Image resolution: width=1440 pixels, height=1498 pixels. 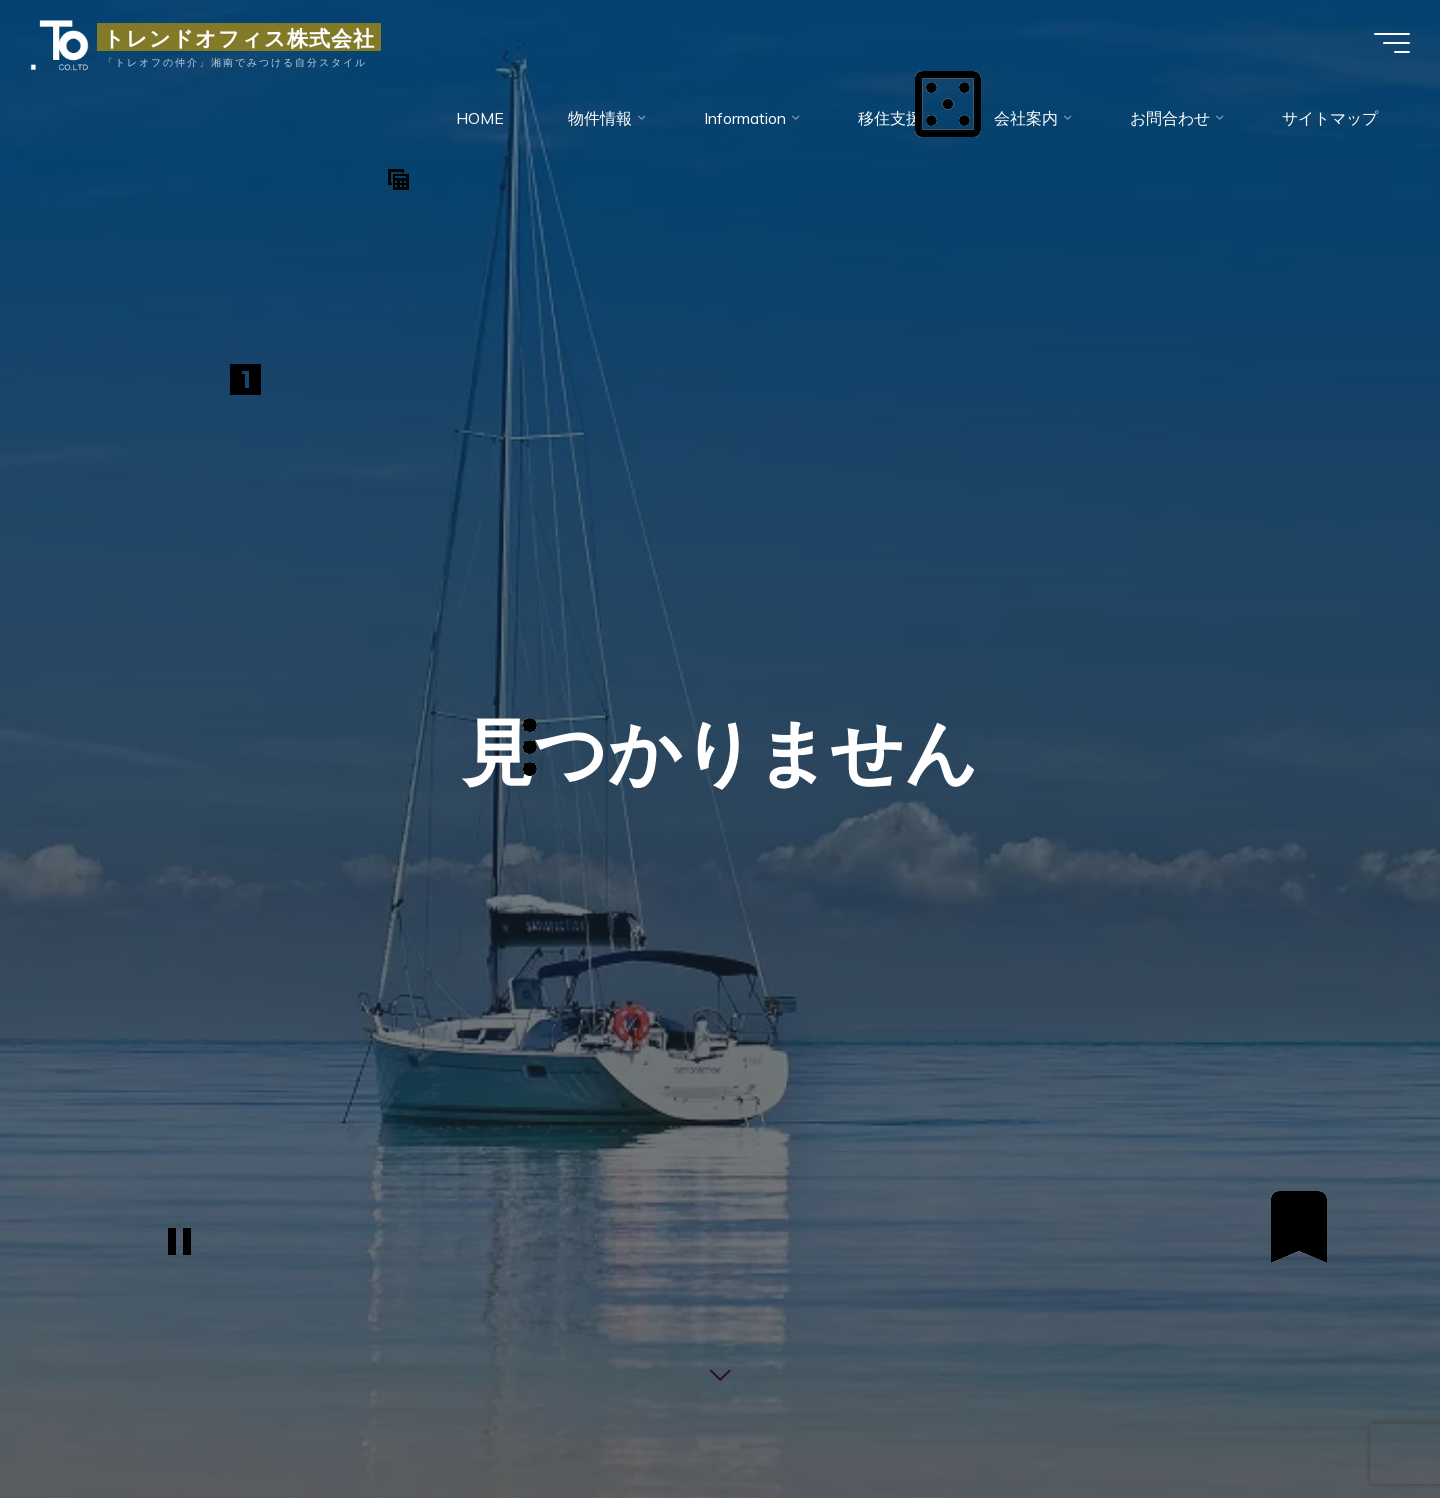 What do you see at coordinates (1299, 1227) in the screenshot?
I see `save this item for later` at bounding box center [1299, 1227].